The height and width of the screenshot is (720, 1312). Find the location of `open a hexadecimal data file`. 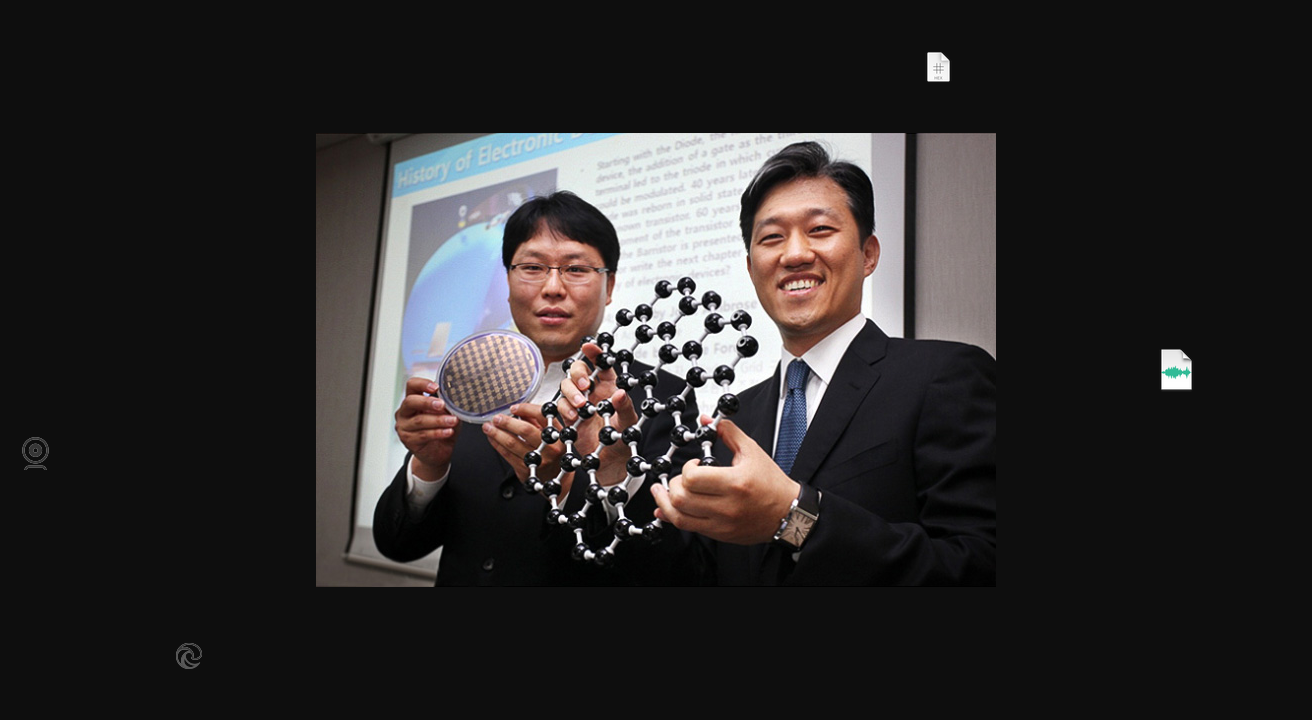

open a hexadecimal data file is located at coordinates (938, 67).